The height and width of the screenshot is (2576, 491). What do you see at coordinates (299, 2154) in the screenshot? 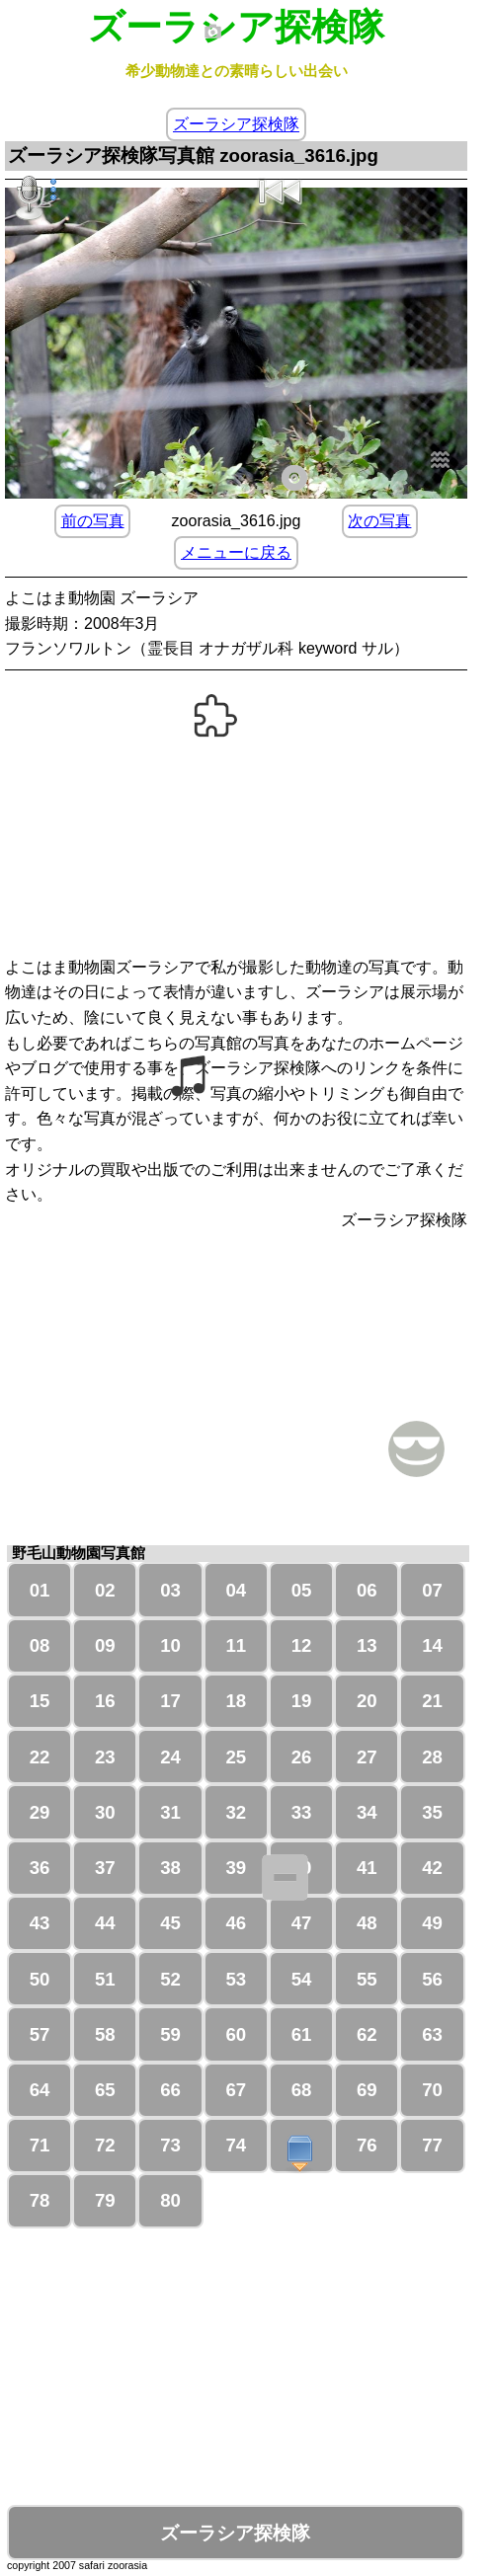
I see `insert an object or embed content` at bounding box center [299, 2154].